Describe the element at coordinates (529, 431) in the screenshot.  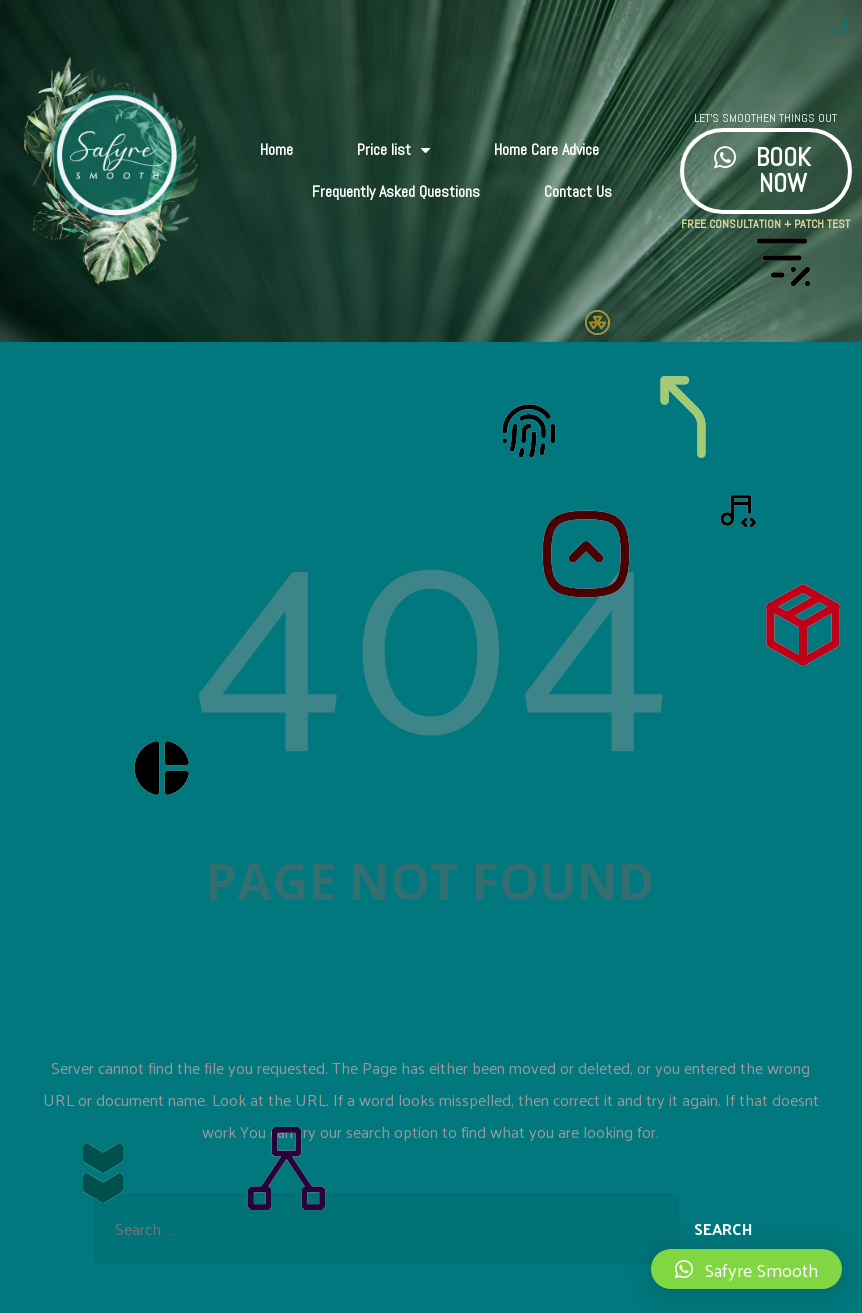
I see `enable fingerprint authentication` at that location.